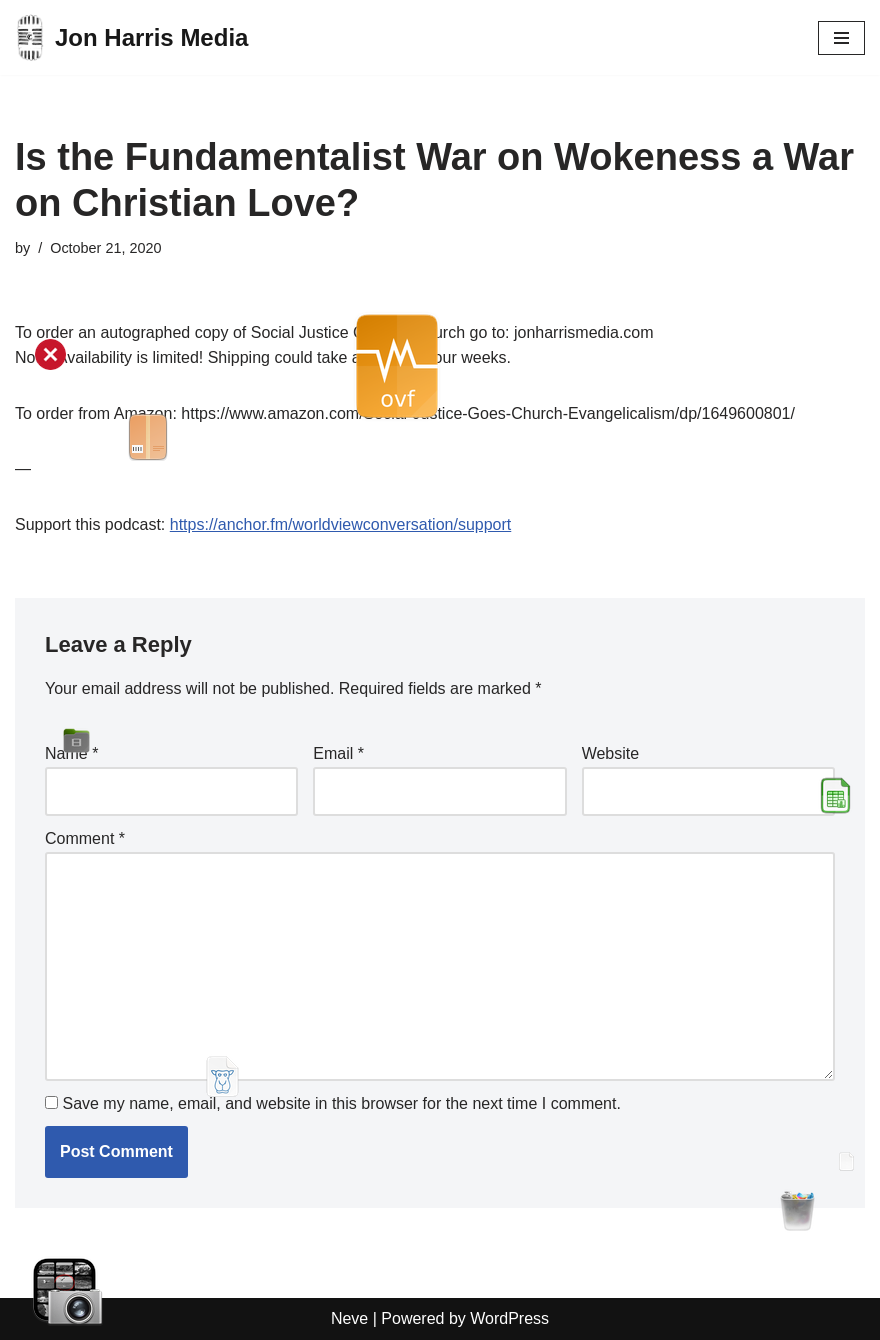  I want to click on close the current dialog or modal, so click(50, 354).